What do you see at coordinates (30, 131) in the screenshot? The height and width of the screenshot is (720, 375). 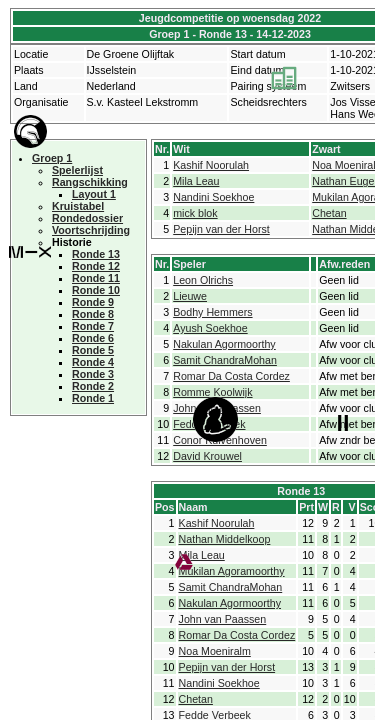 I see `indicates delphi programming environment or IDE` at bounding box center [30, 131].